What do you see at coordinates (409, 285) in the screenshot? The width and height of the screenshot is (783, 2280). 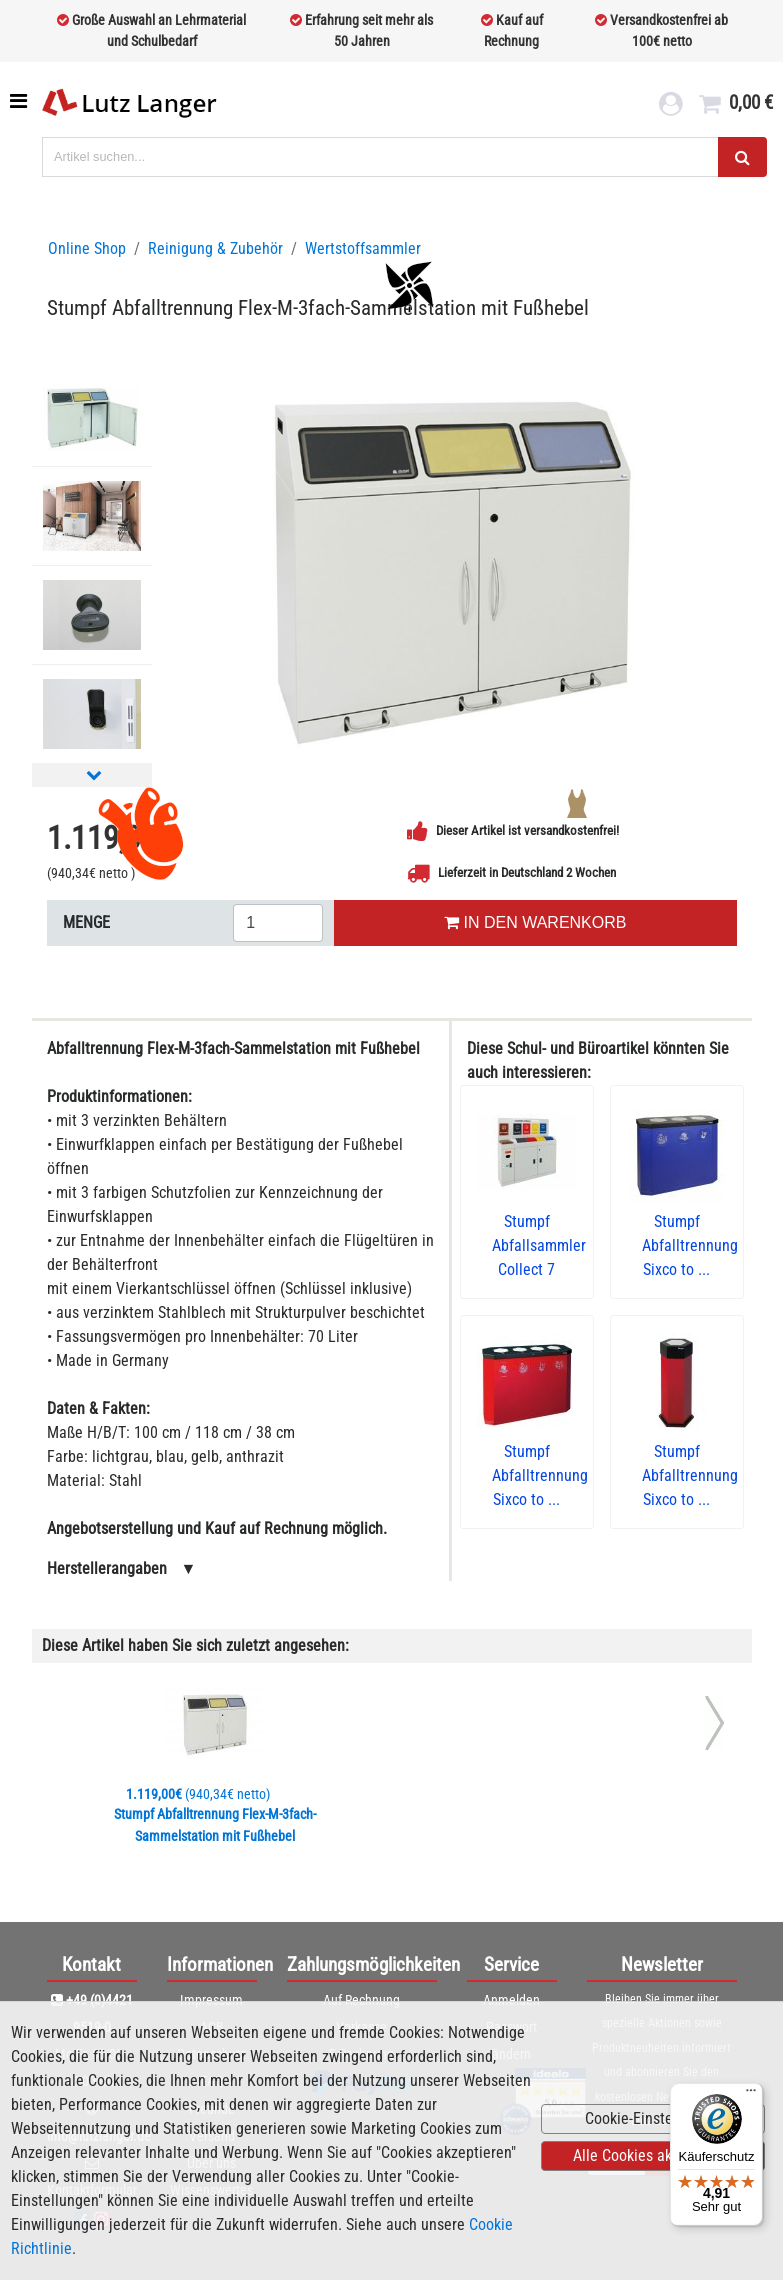 I see `a decorative or playful element indicating games or toys` at bounding box center [409, 285].